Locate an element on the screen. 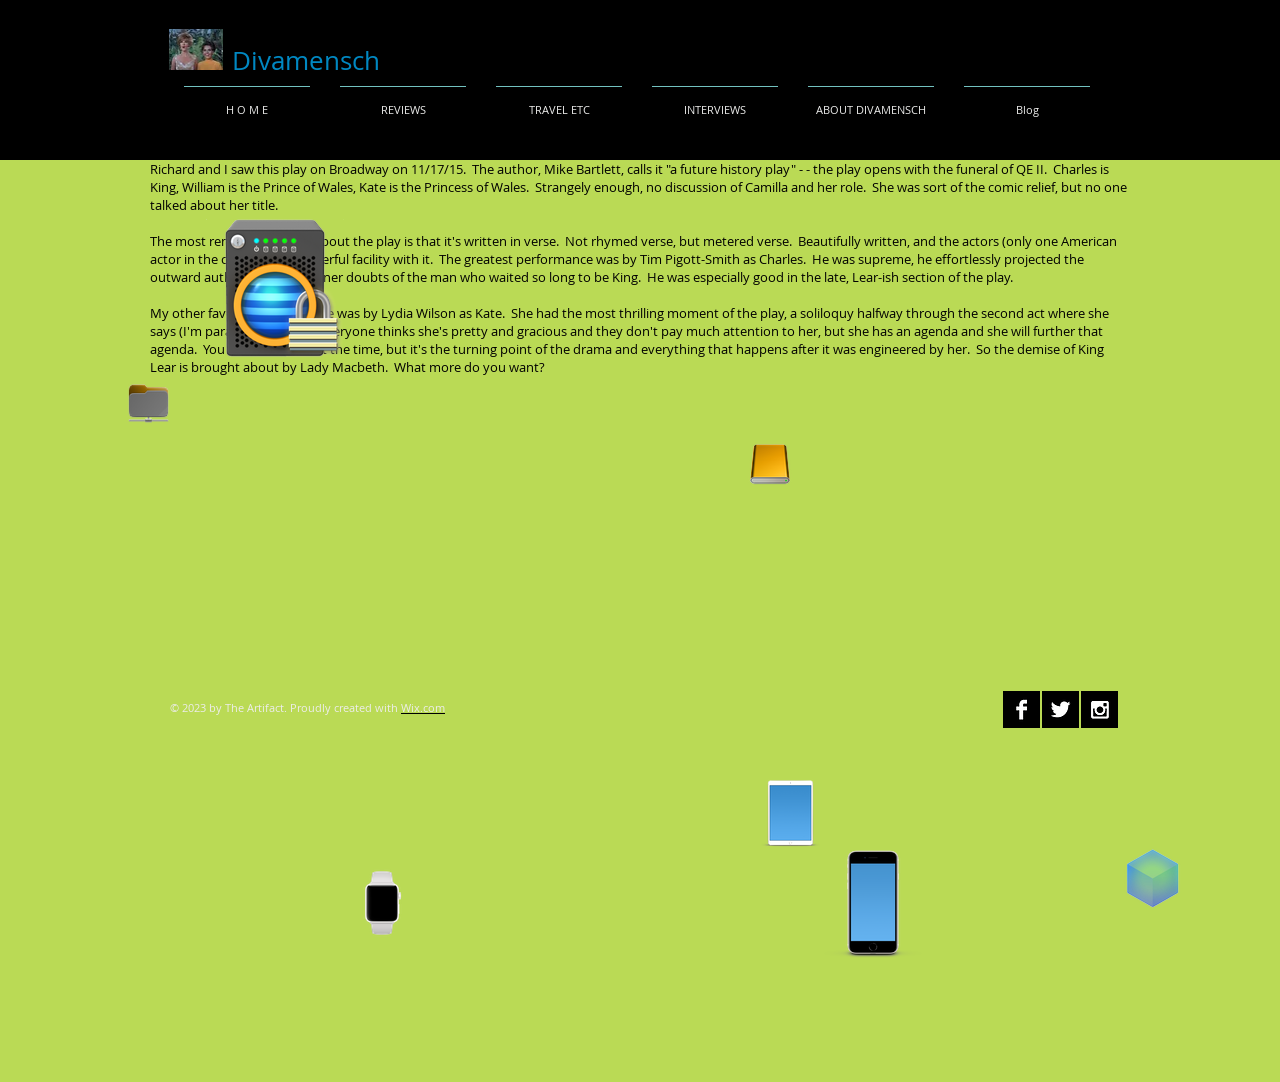 This screenshot has width=1280, height=1082. iPhone SE device icon for system identification is located at coordinates (873, 904).